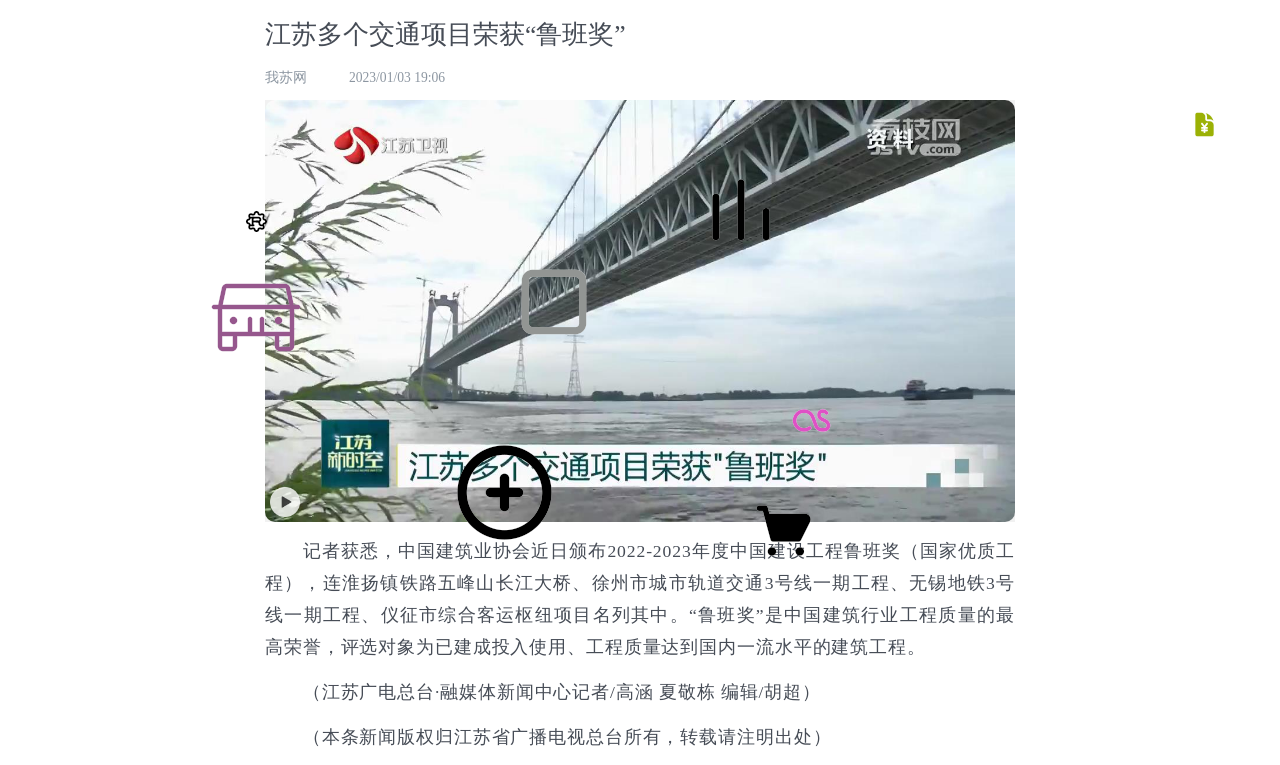 The height and width of the screenshot is (765, 1280). Describe the element at coordinates (811, 420) in the screenshot. I see `connect to Last.fm account` at that location.